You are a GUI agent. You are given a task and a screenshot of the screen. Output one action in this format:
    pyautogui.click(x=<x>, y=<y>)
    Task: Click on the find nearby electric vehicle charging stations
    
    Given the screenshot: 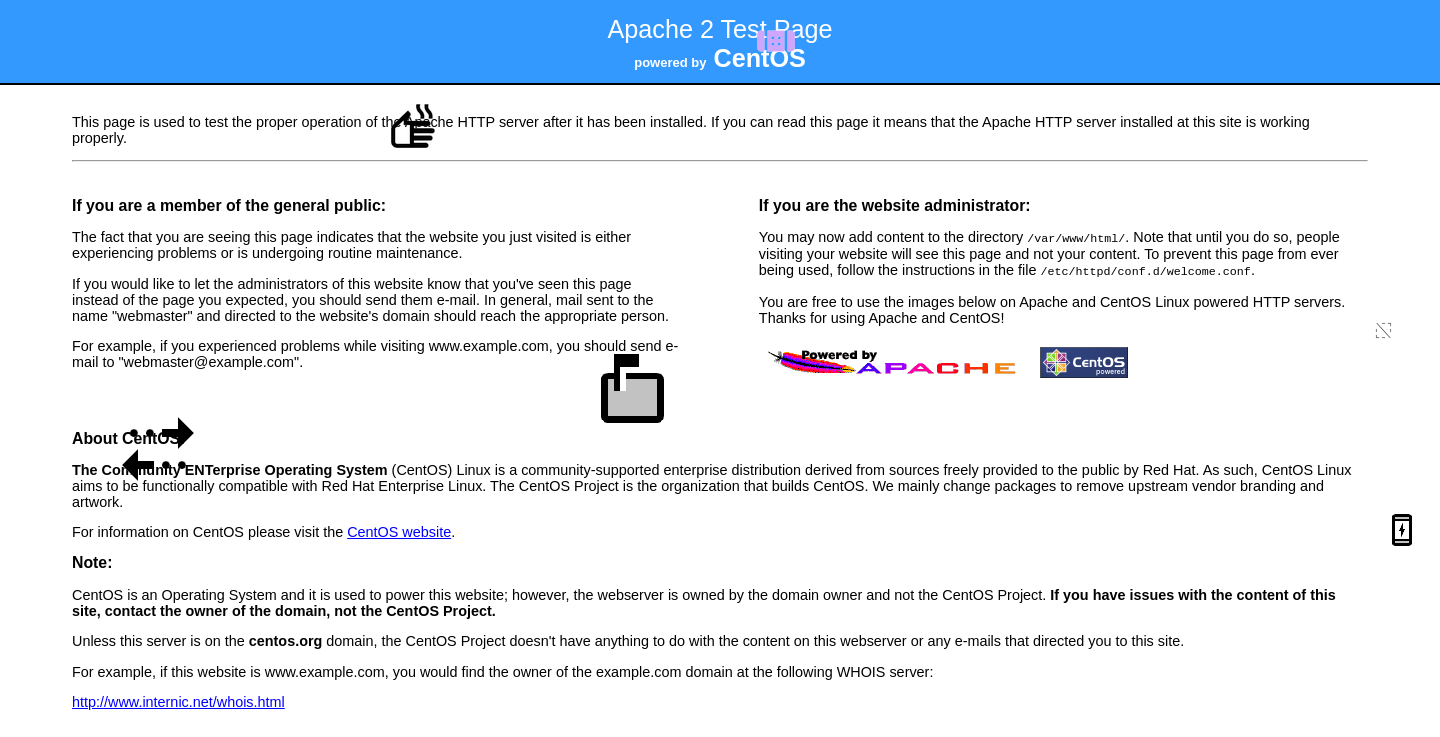 What is the action you would take?
    pyautogui.click(x=1402, y=530)
    